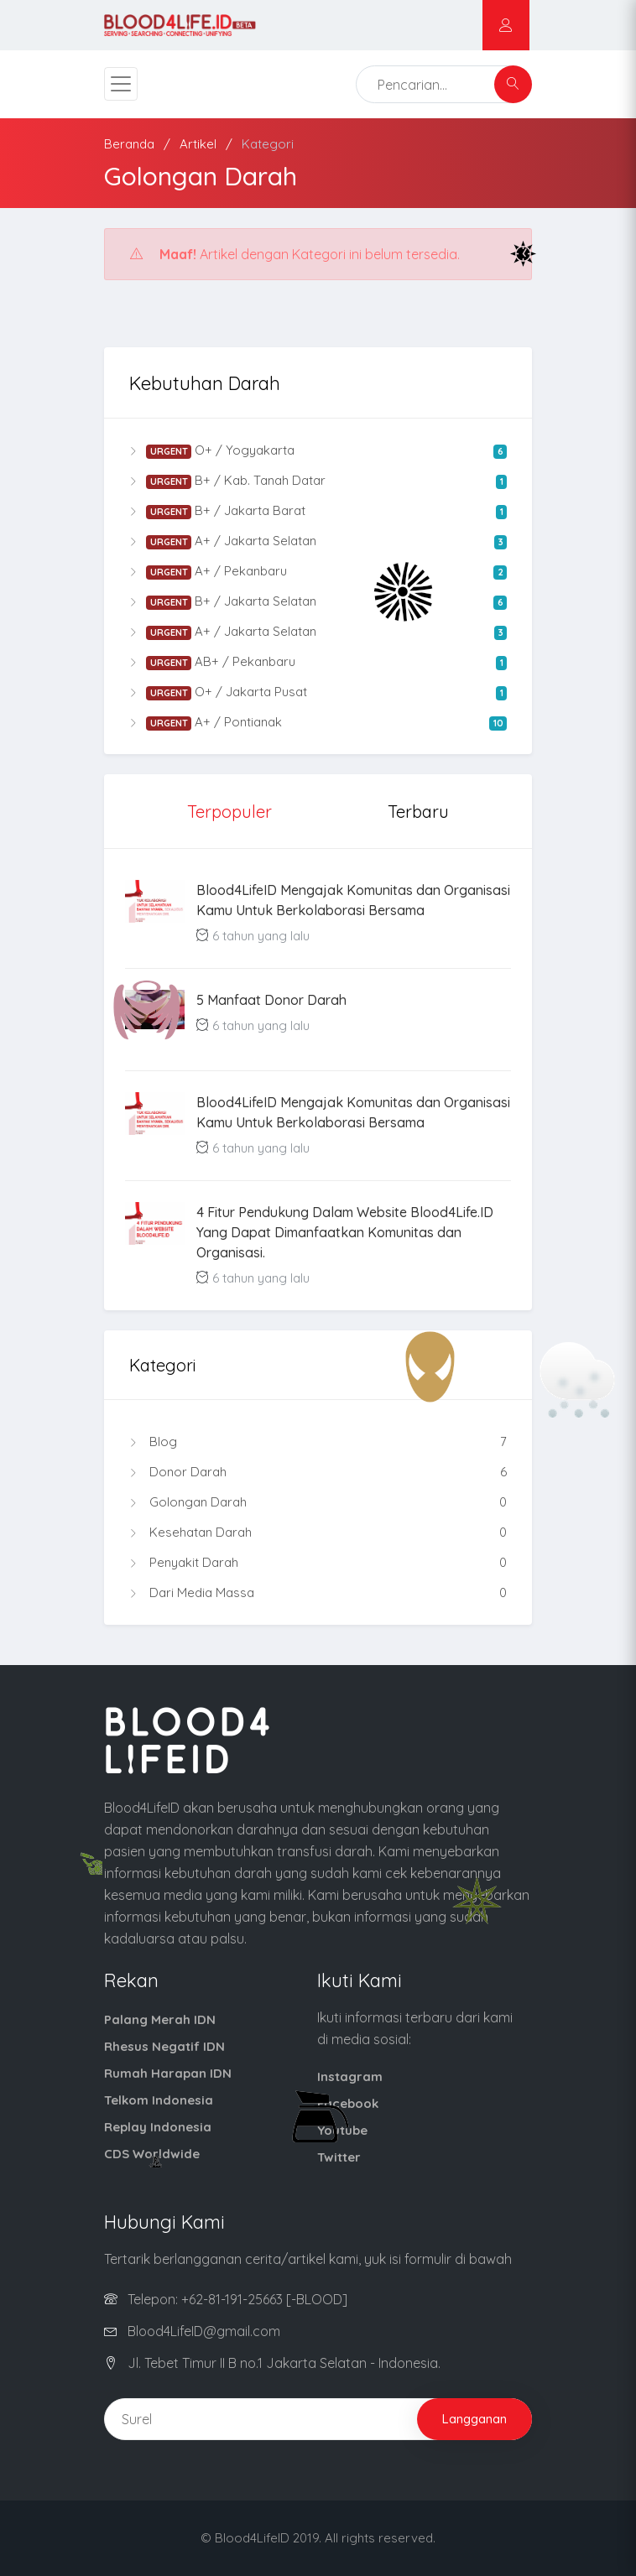 This screenshot has height=2576, width=636. Describe the element at coordinates (155, 2162) in the screenshot. I see `view waterfall location or landmark` at that location.